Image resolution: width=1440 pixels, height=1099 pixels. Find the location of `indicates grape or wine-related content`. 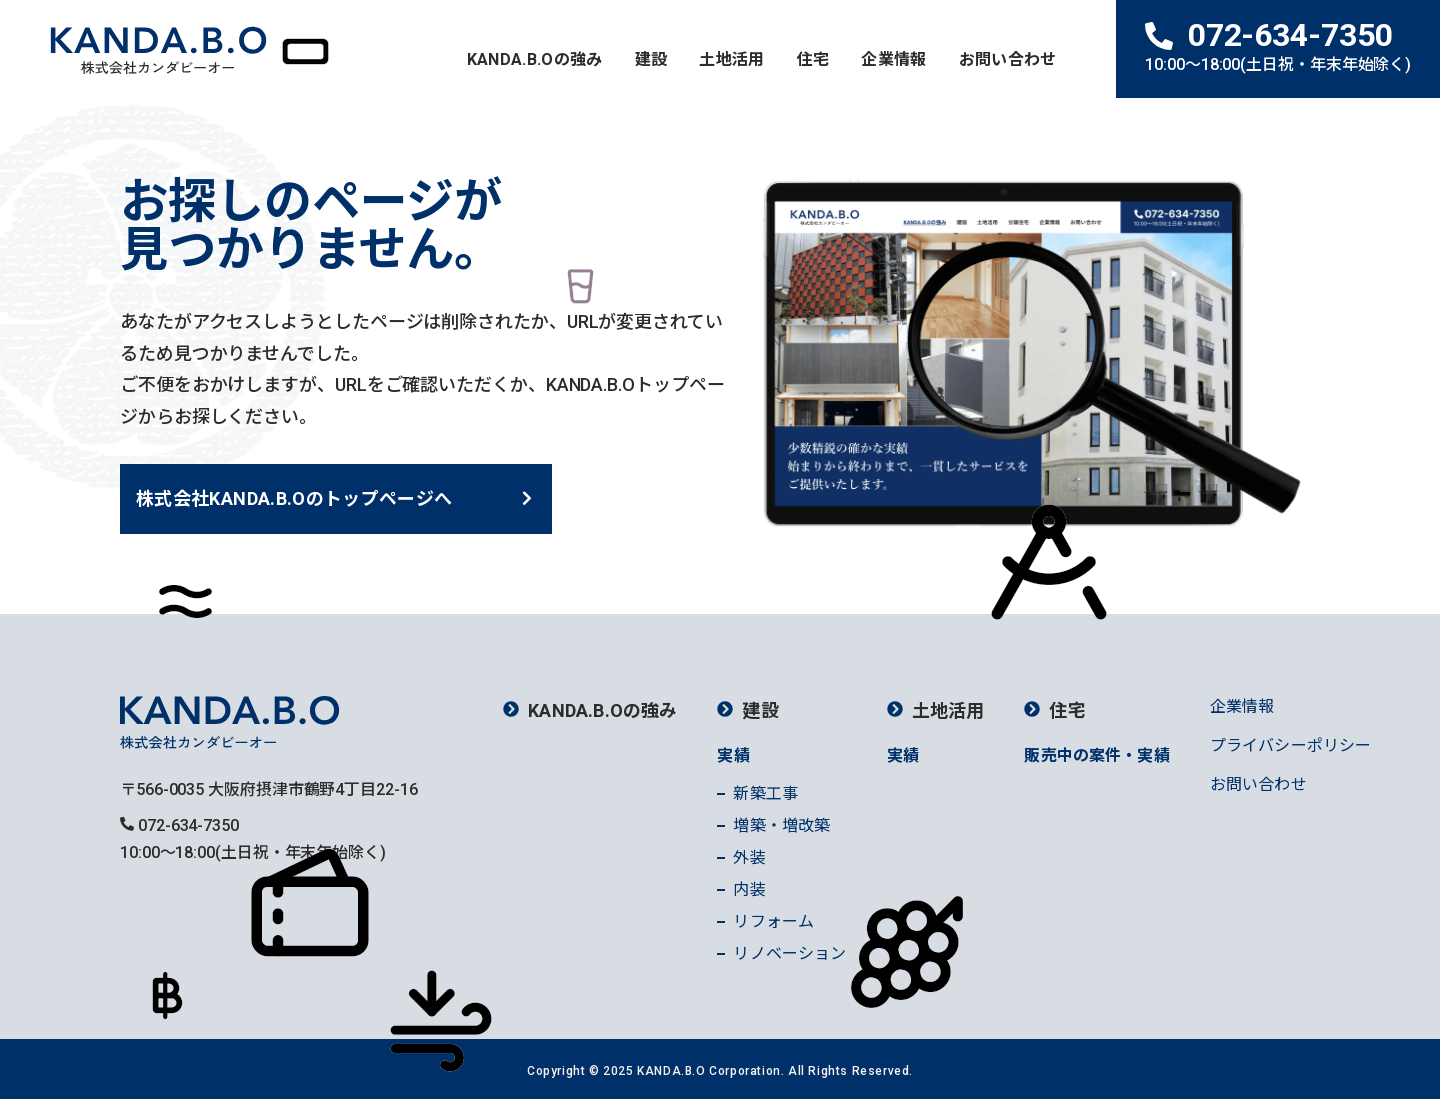

indicates grape or wine-related content is located at coordinates (907, 952).